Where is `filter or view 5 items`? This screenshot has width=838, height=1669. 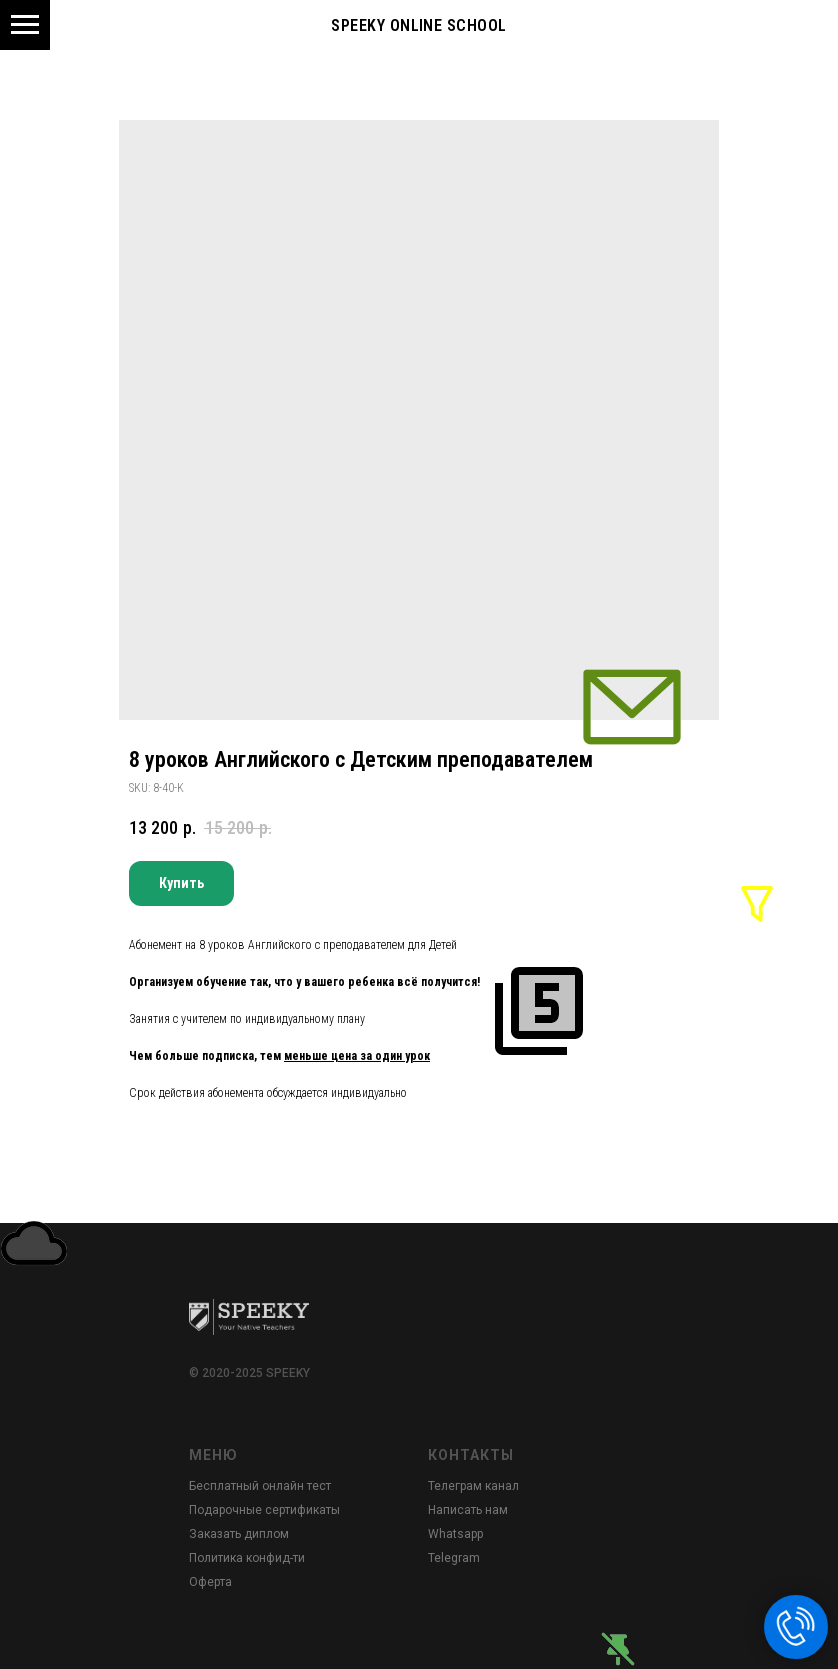 filter or view 5 items is located at coordinates (539, 1011).